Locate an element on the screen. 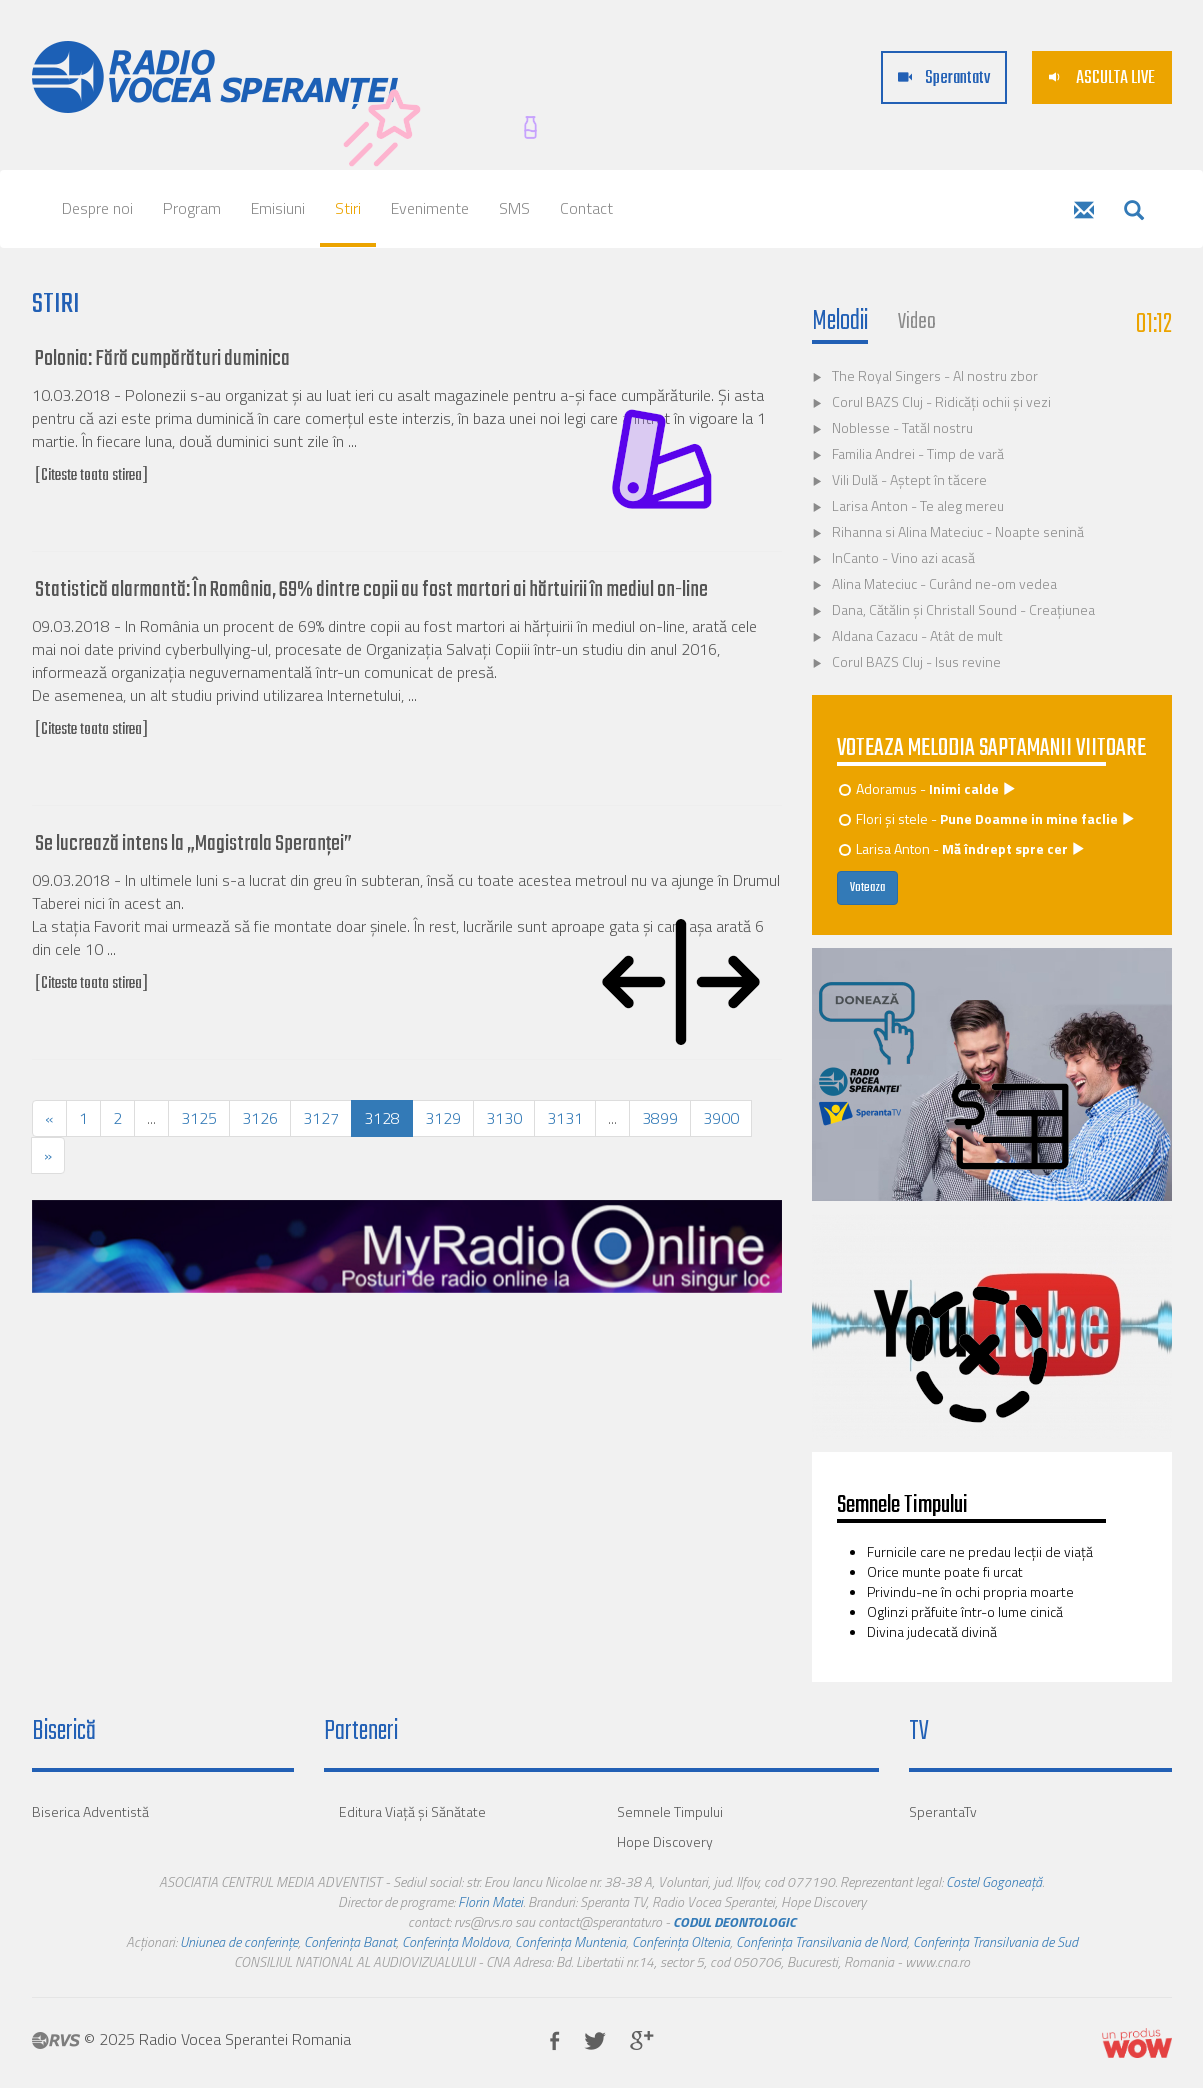  access color palette or theme options is located at coordinates (658, 463).